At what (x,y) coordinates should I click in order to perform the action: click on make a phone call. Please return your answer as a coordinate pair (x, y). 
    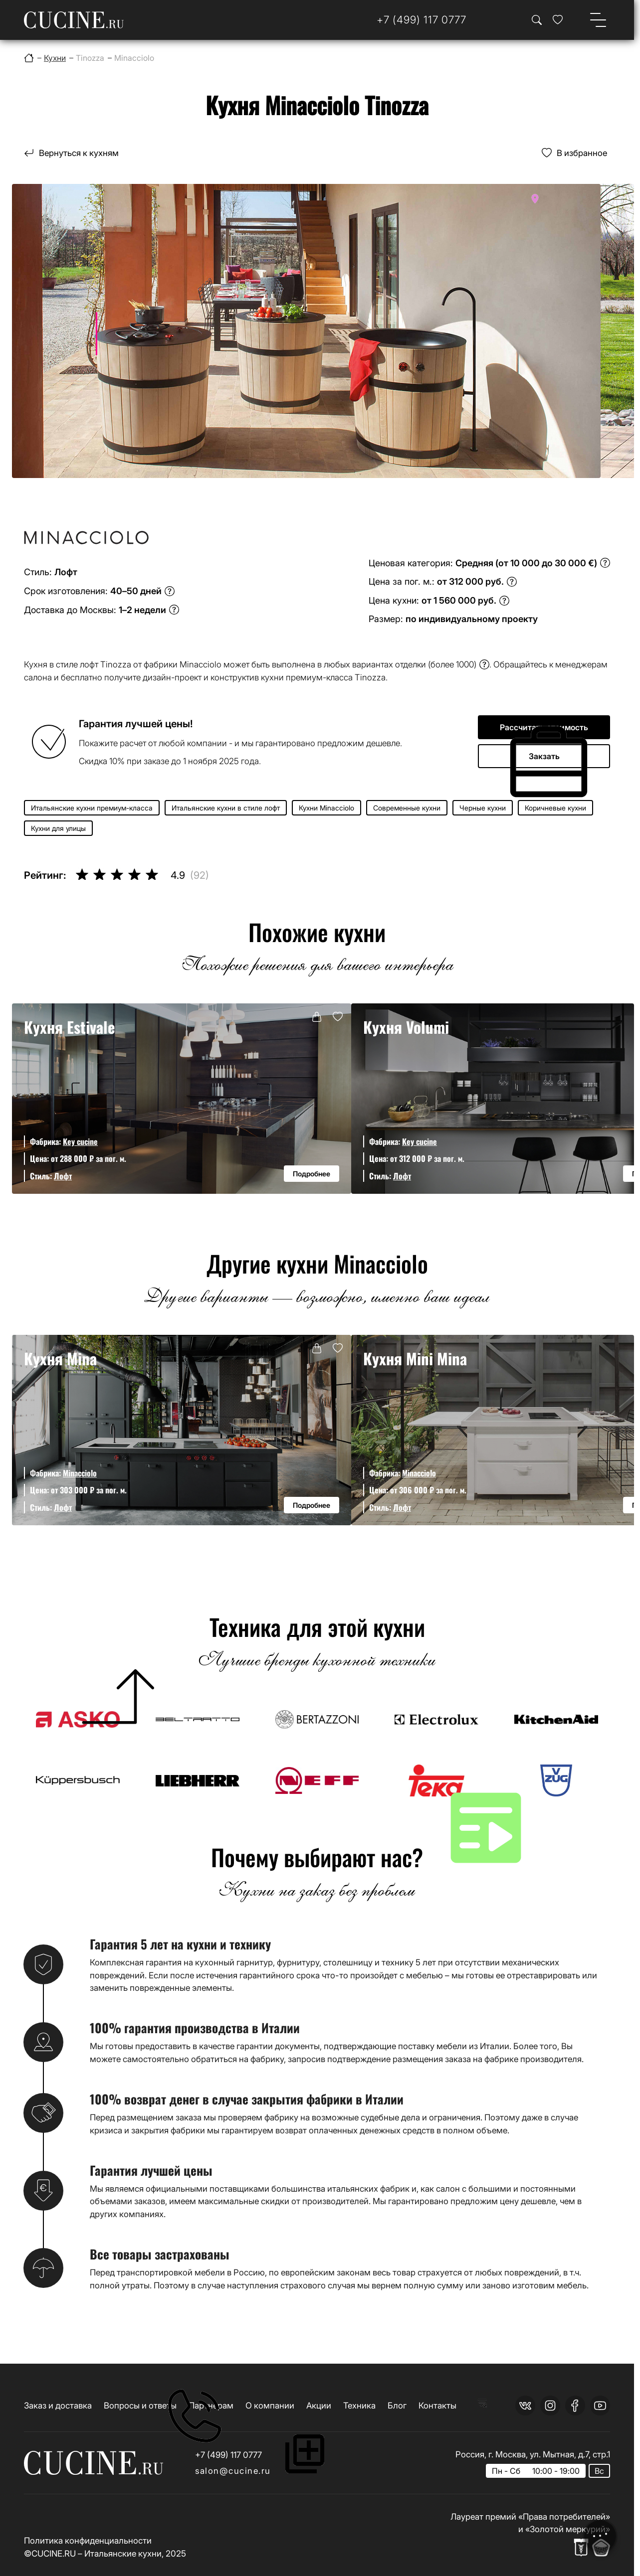
    Looking at the image, I should click on (196, 2415).